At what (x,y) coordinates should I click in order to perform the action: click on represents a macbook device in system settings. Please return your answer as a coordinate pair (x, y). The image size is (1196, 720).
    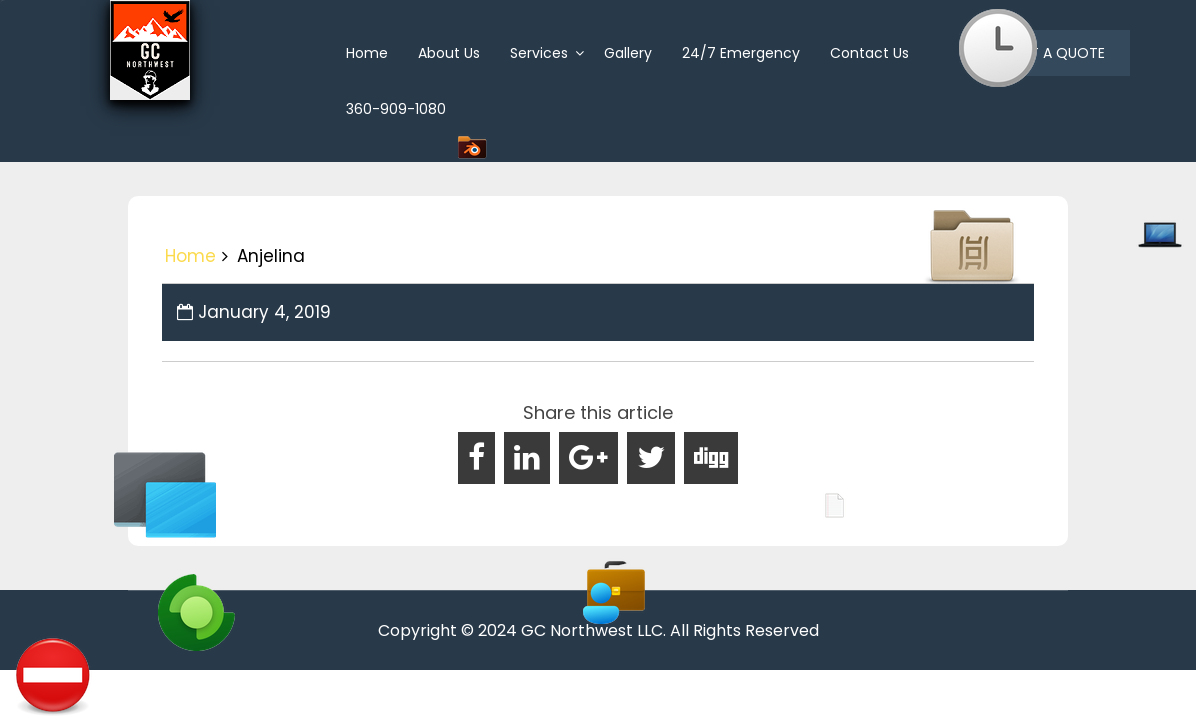
    Looking at the image, I should click on (1160, 233).